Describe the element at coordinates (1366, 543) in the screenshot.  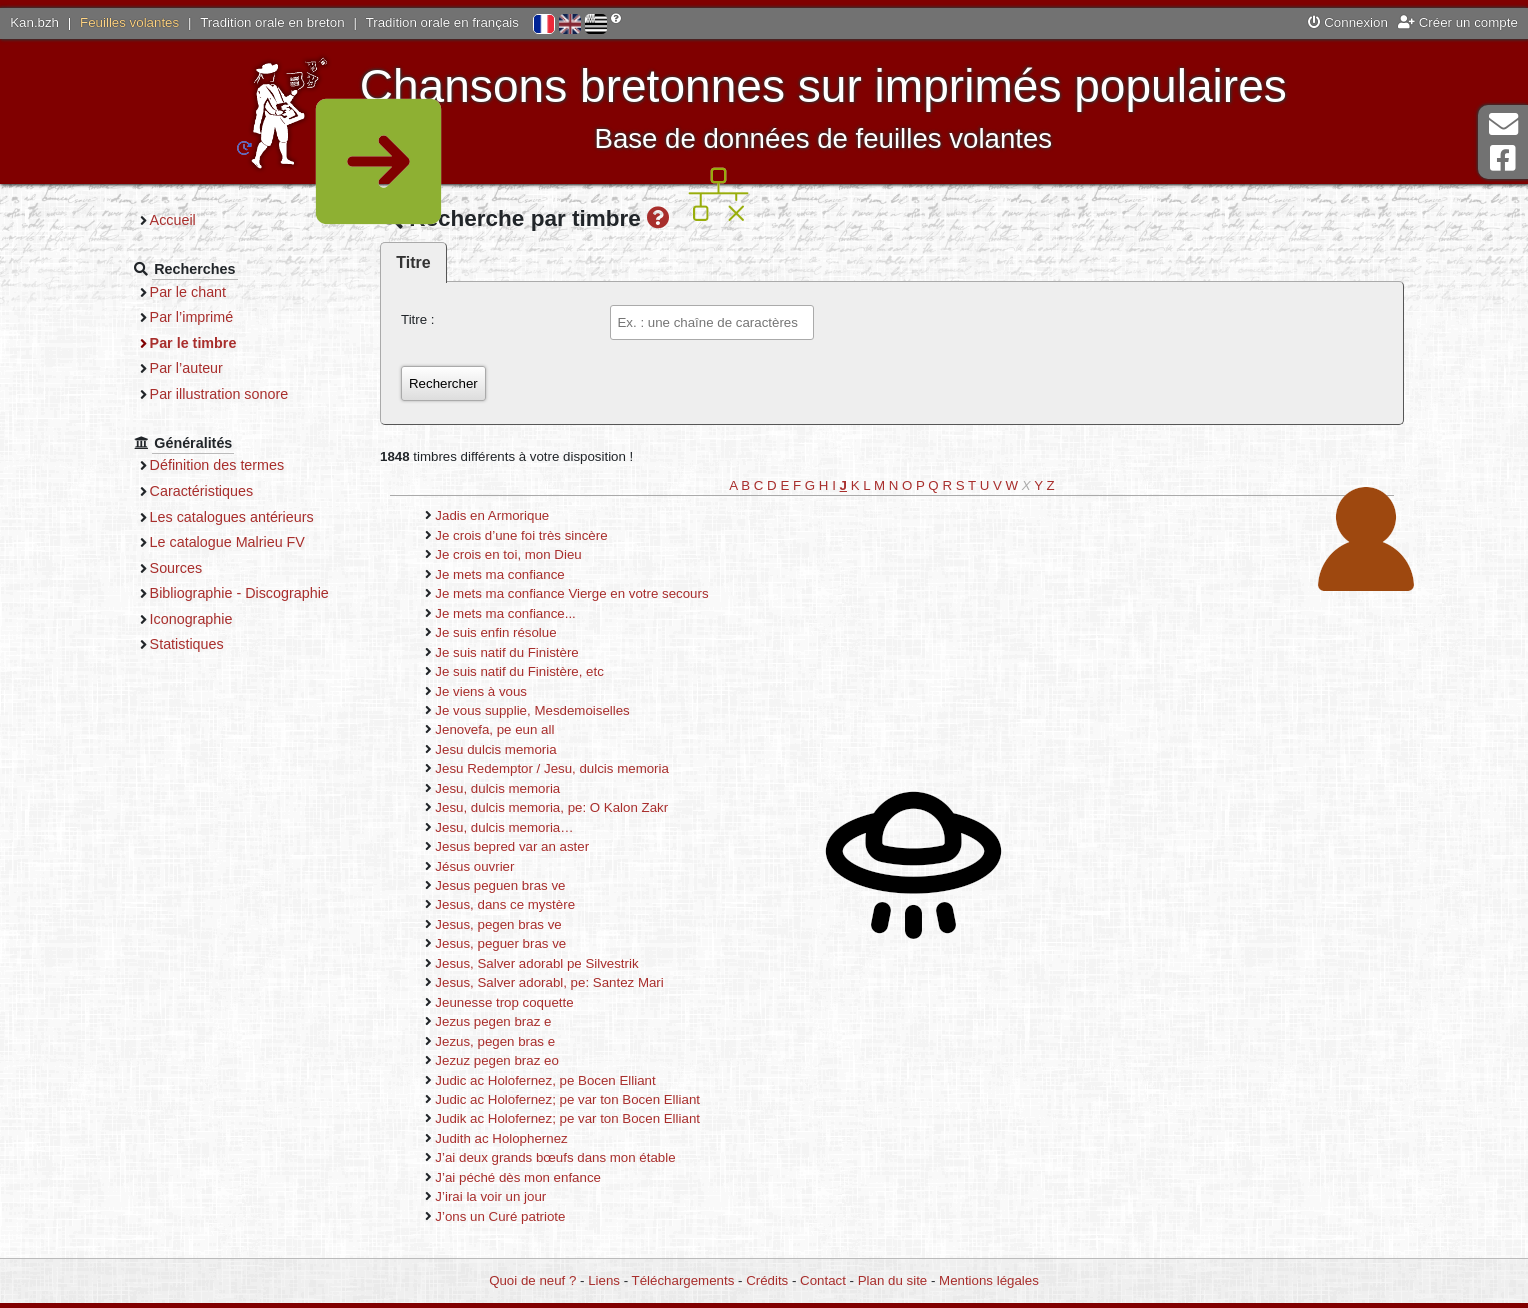
I see `view your profile` at that location.